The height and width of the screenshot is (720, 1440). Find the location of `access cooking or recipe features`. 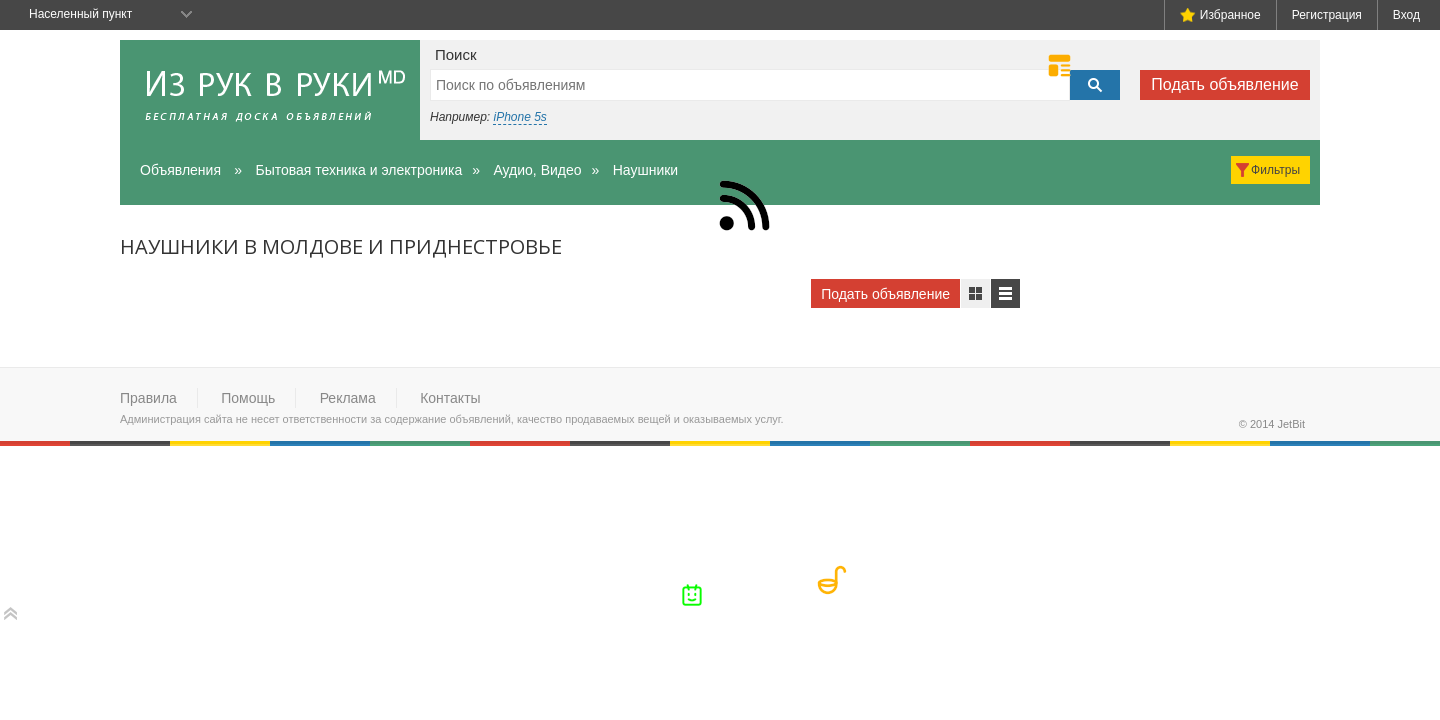

access cooking or recipe features is located at coordinates (832, 580).